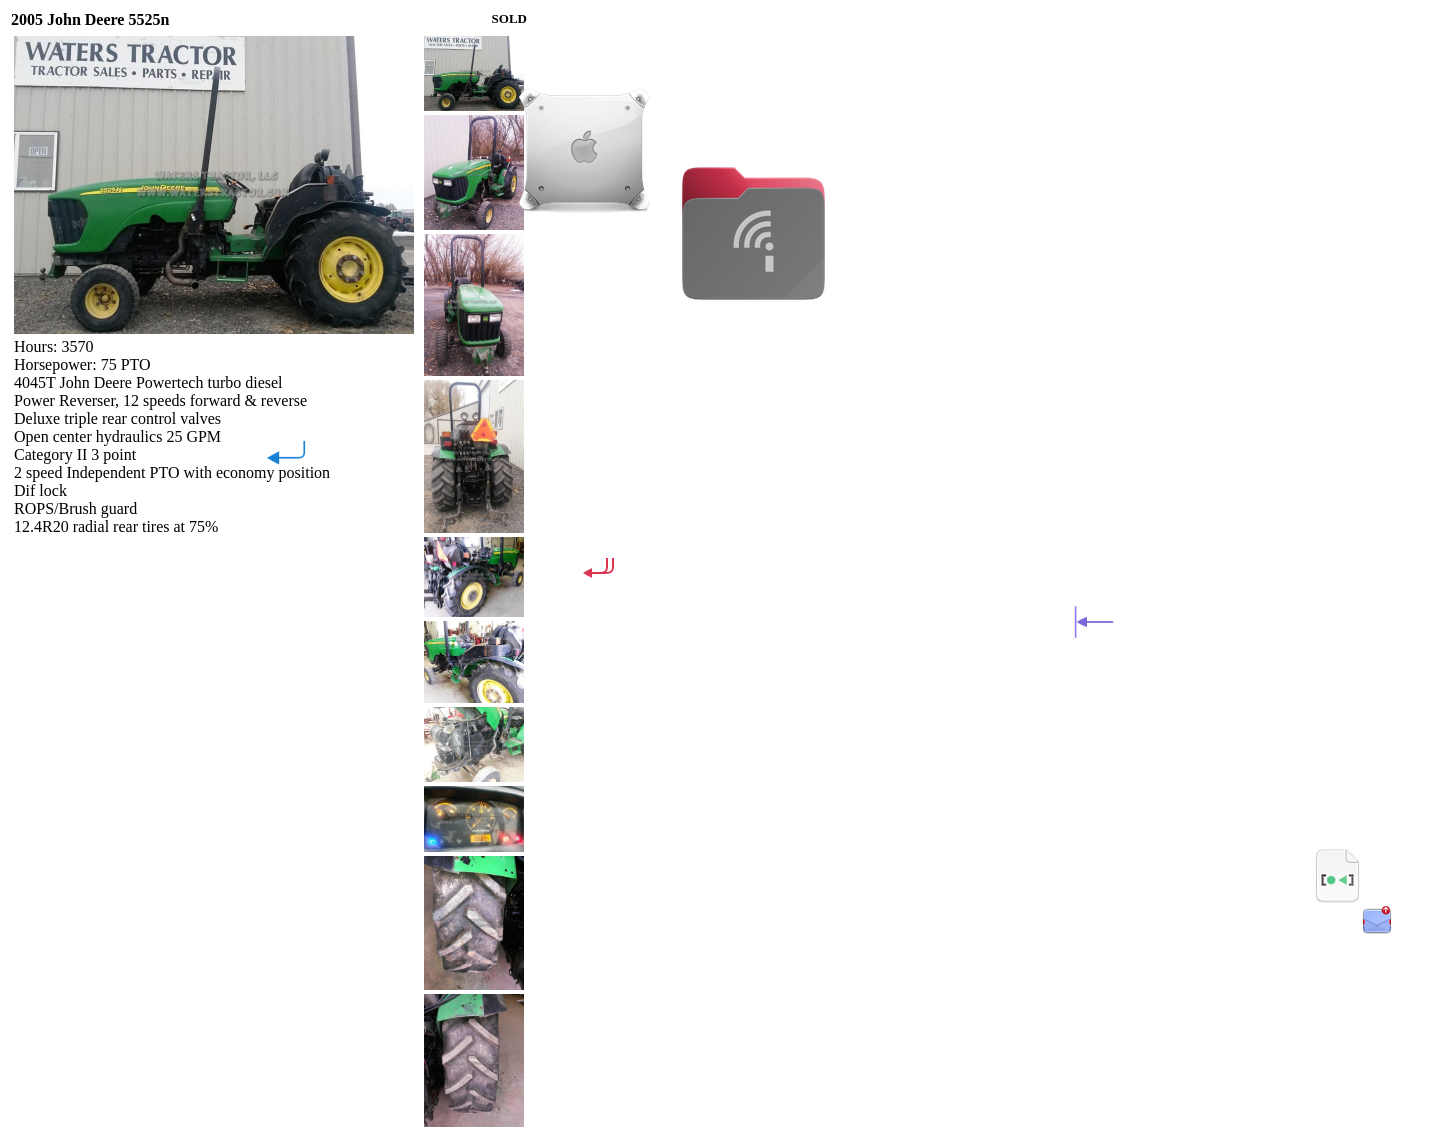 The width and height of the screenshot is (1440, 1141). Describe the element at coordinates (285, 452) in the screenshot. I see `reply to an email message` at that location.